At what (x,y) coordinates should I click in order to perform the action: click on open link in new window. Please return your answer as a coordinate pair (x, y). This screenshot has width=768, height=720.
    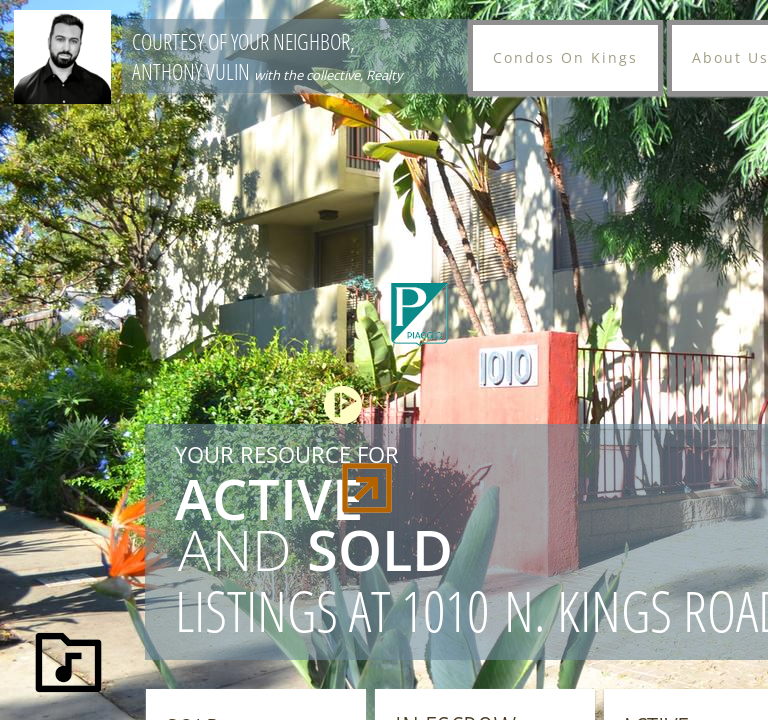
    Looking at the image, I should click on (367, 488).